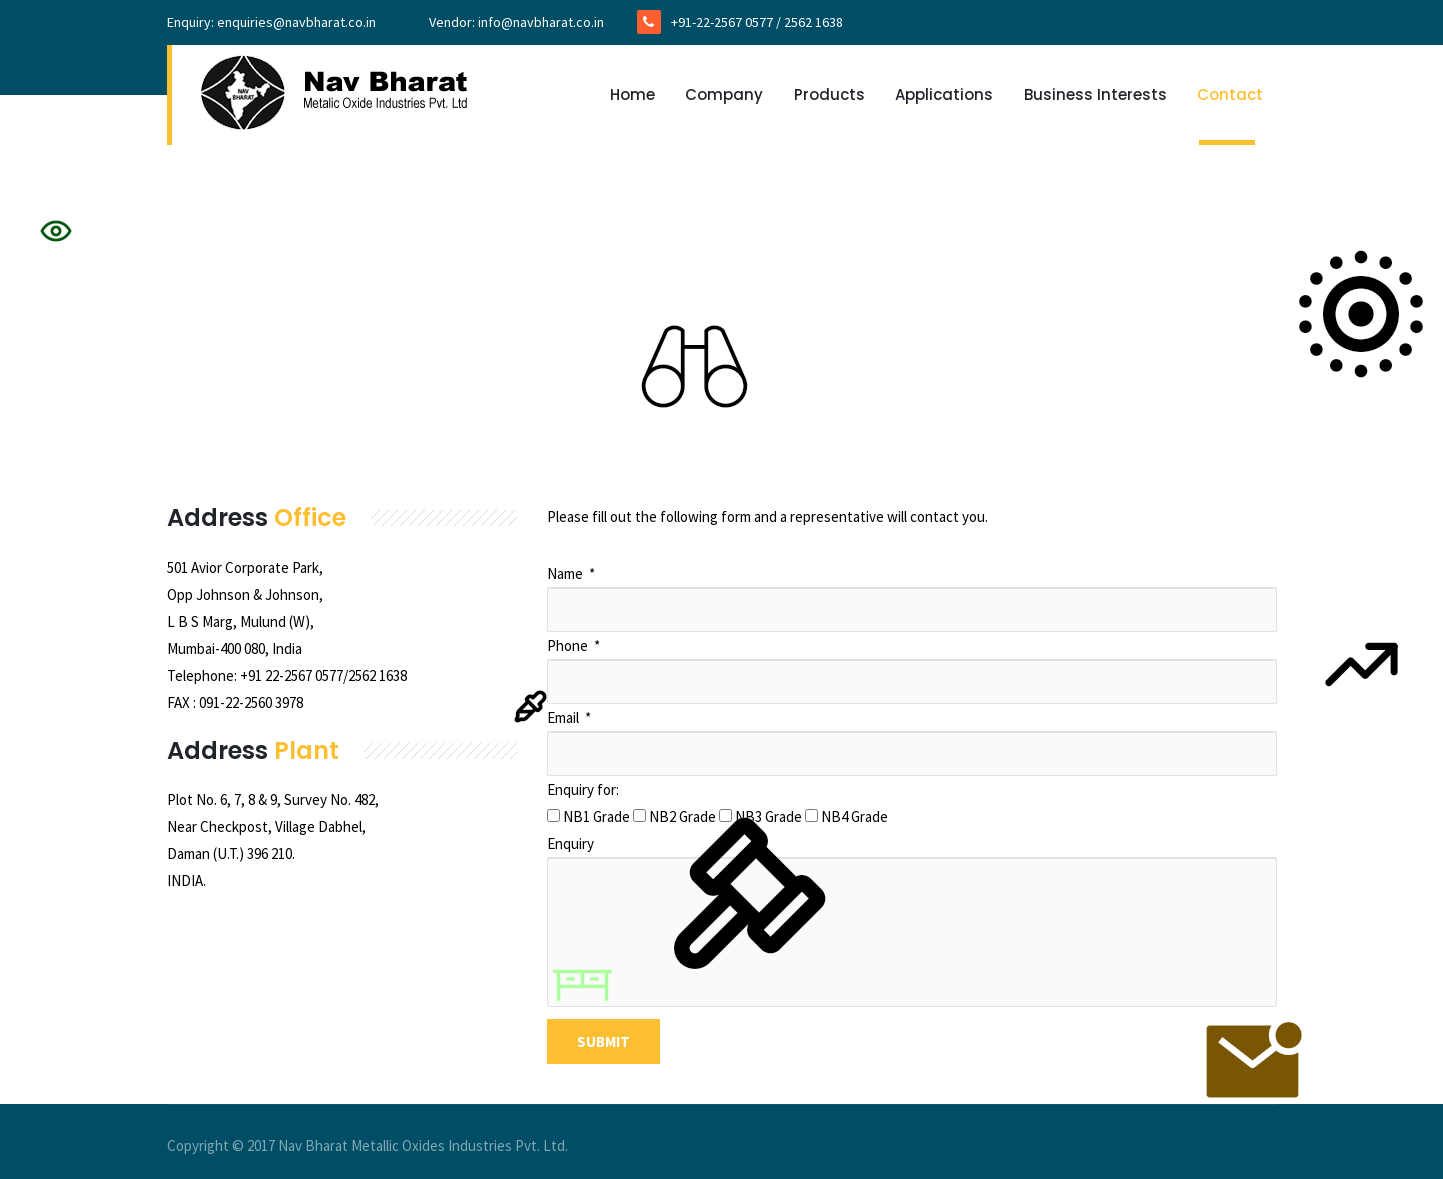 The width and height of the screenshot is (1443, 1179). I want to click on indicates unread email in inbox, so click(1252, 1061).